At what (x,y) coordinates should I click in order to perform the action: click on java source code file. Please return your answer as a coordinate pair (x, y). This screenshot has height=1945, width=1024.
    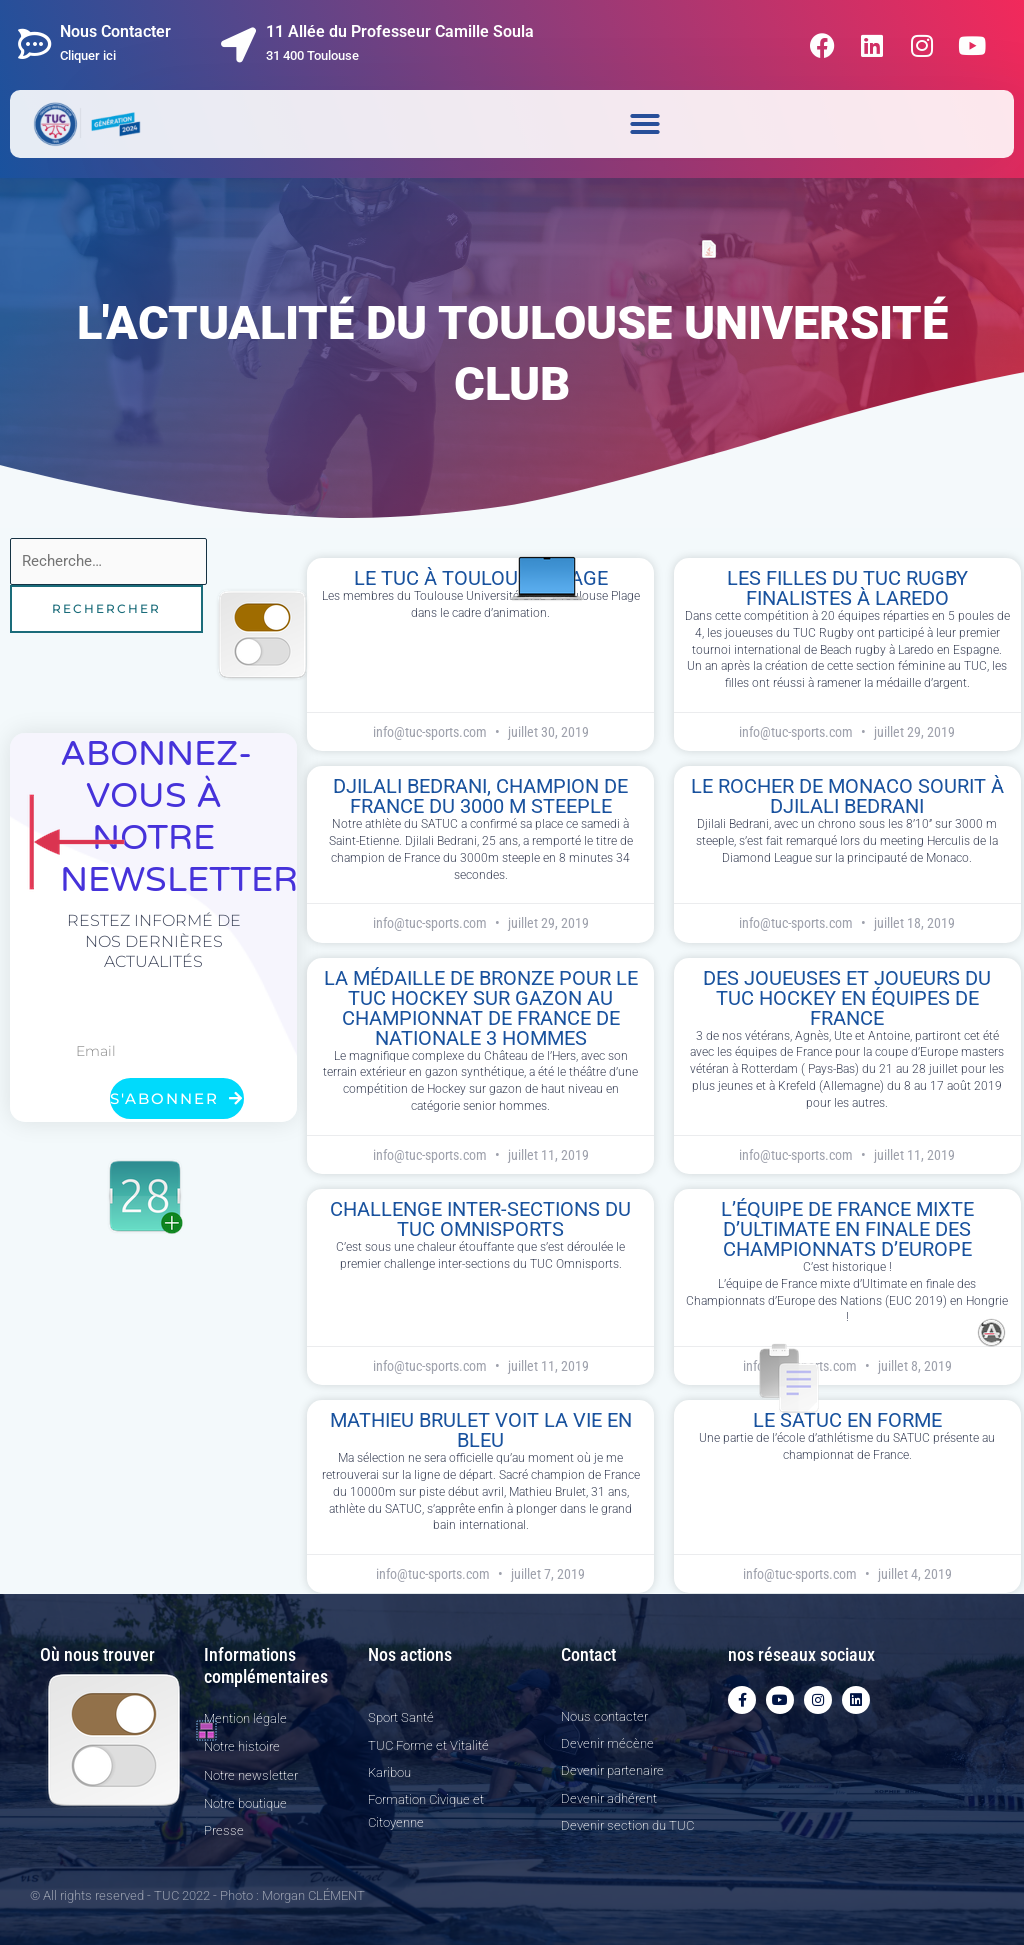
    Looking at the image, I should click on (709, 249).